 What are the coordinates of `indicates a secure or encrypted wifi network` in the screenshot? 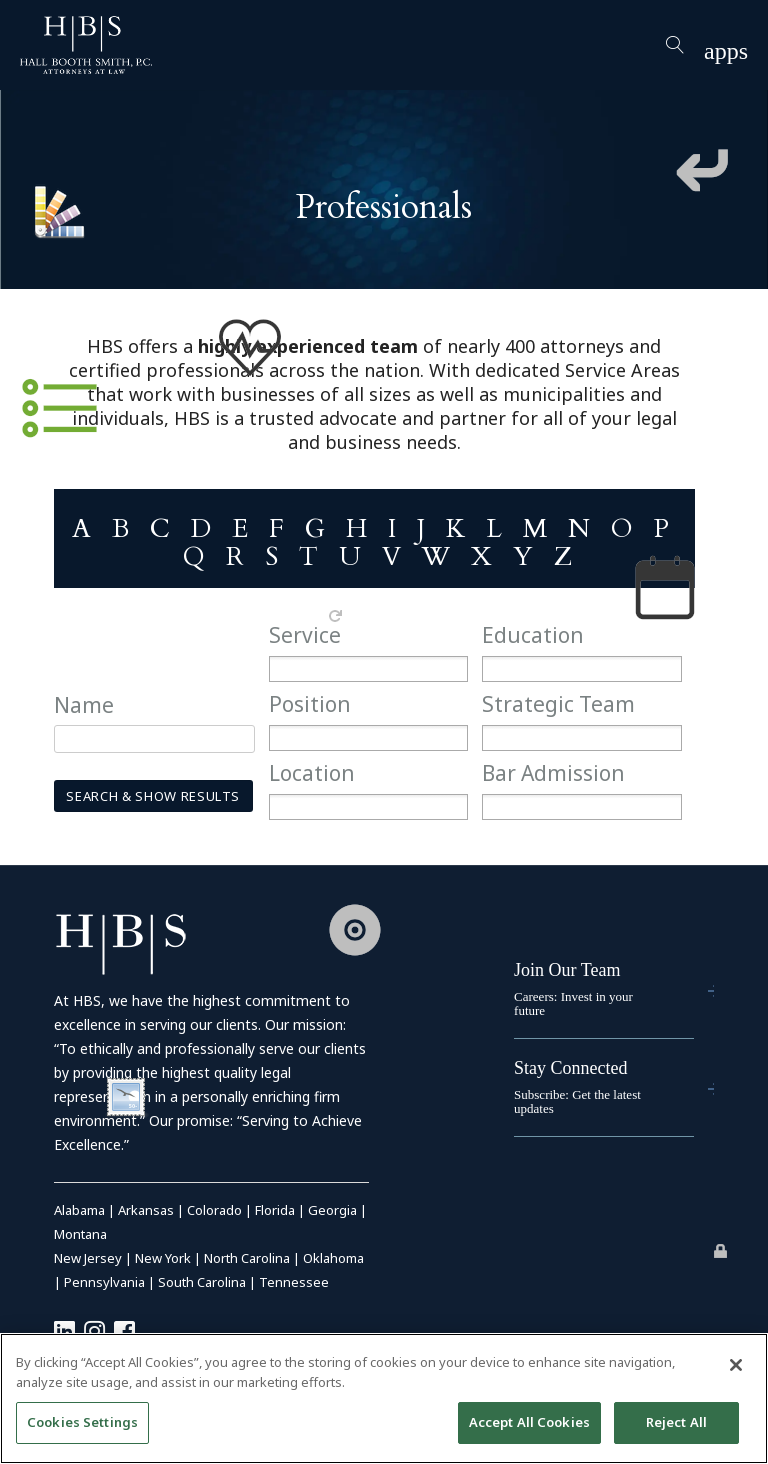 It's located at (720, 1251).